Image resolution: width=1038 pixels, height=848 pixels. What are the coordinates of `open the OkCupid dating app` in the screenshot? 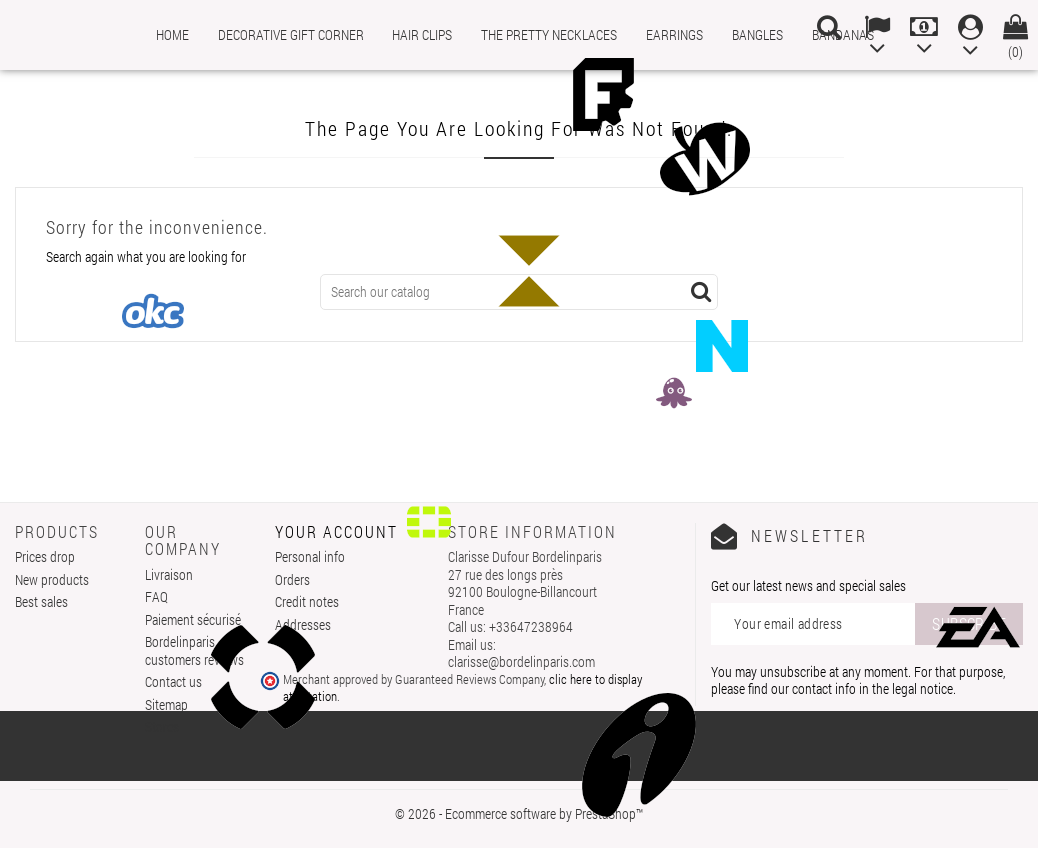 It's located at (153, 311).